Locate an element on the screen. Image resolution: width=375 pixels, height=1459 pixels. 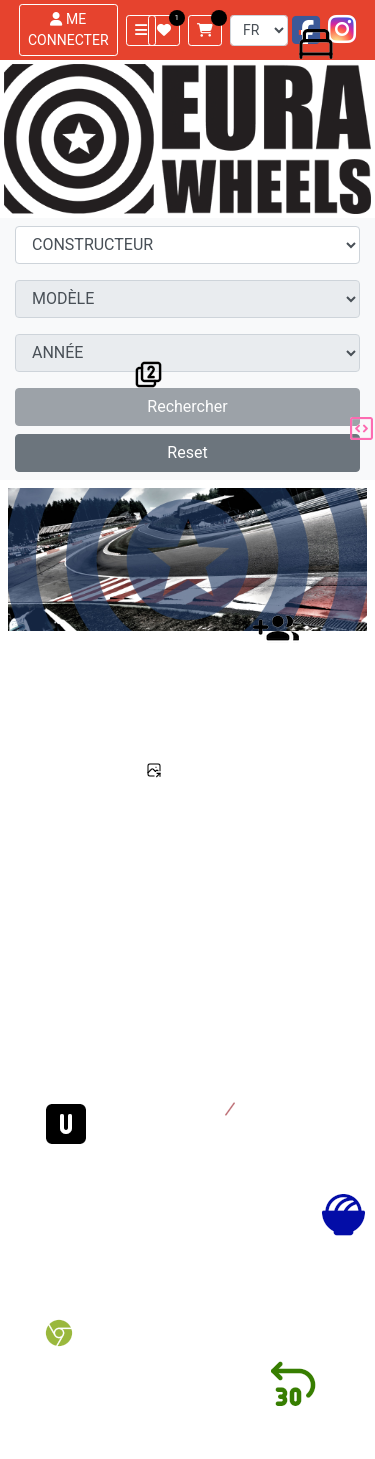
open link in Google Chrome browser is located at coordinates (59, 1333).